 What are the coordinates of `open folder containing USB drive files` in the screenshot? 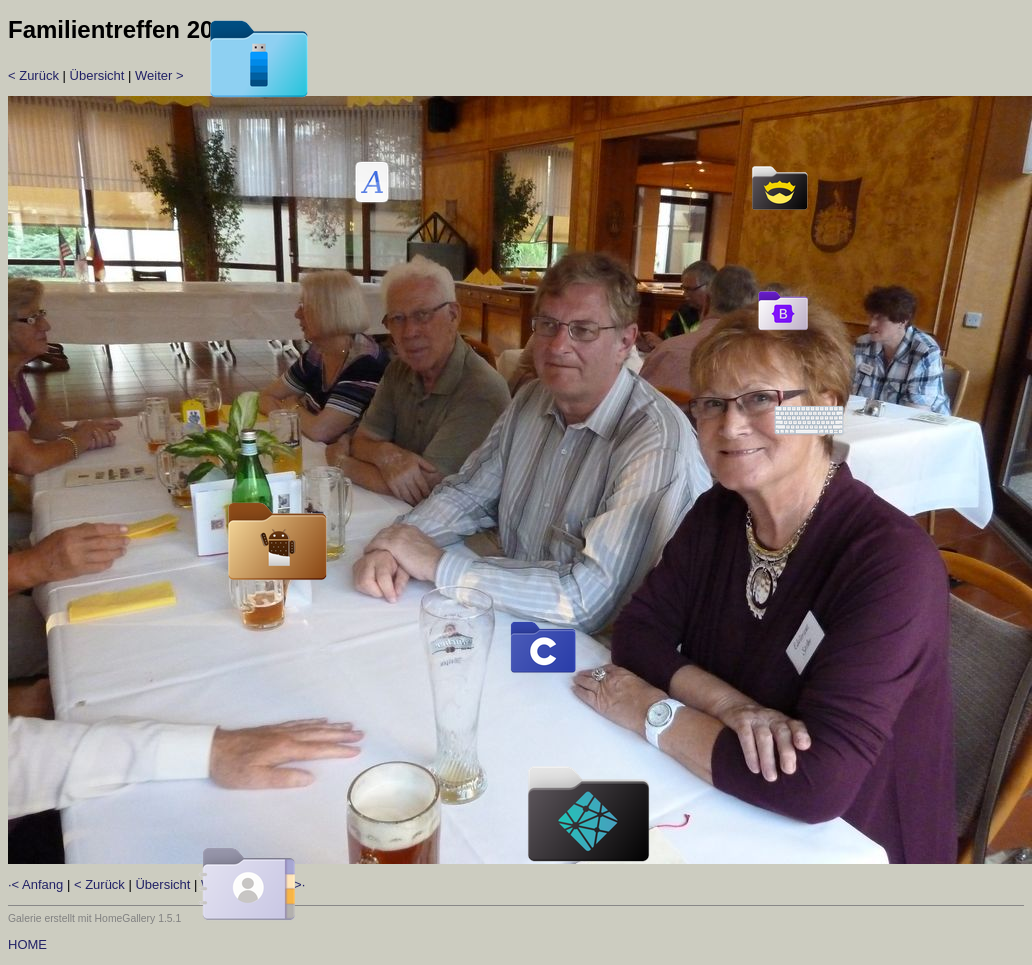 It's located at (258, 61).